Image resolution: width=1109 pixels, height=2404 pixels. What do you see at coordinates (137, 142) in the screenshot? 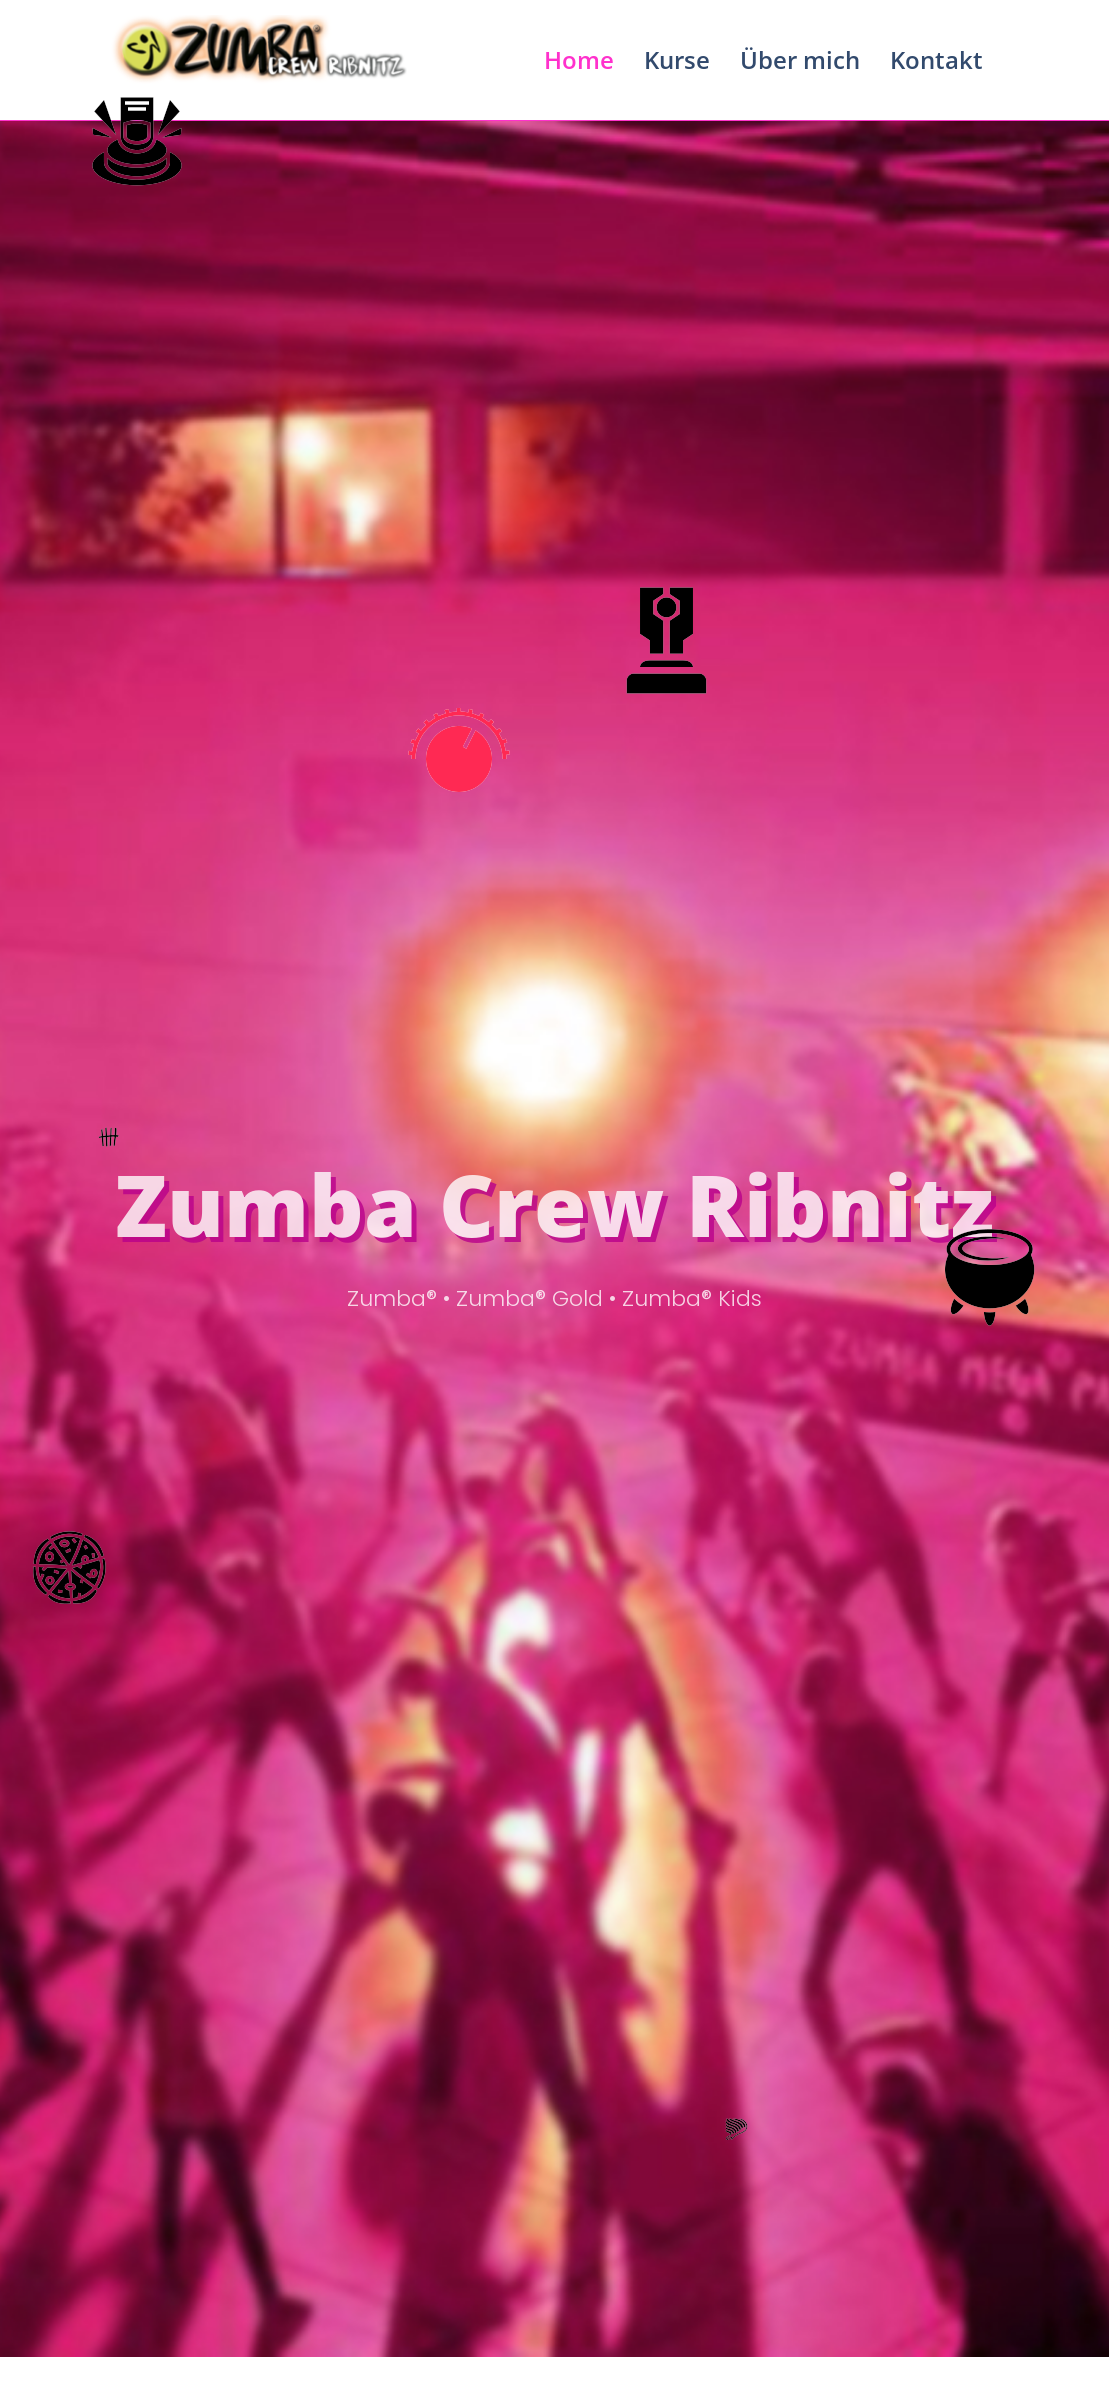
I see `tap to confirm or activate` at bounding box center [137, 142].